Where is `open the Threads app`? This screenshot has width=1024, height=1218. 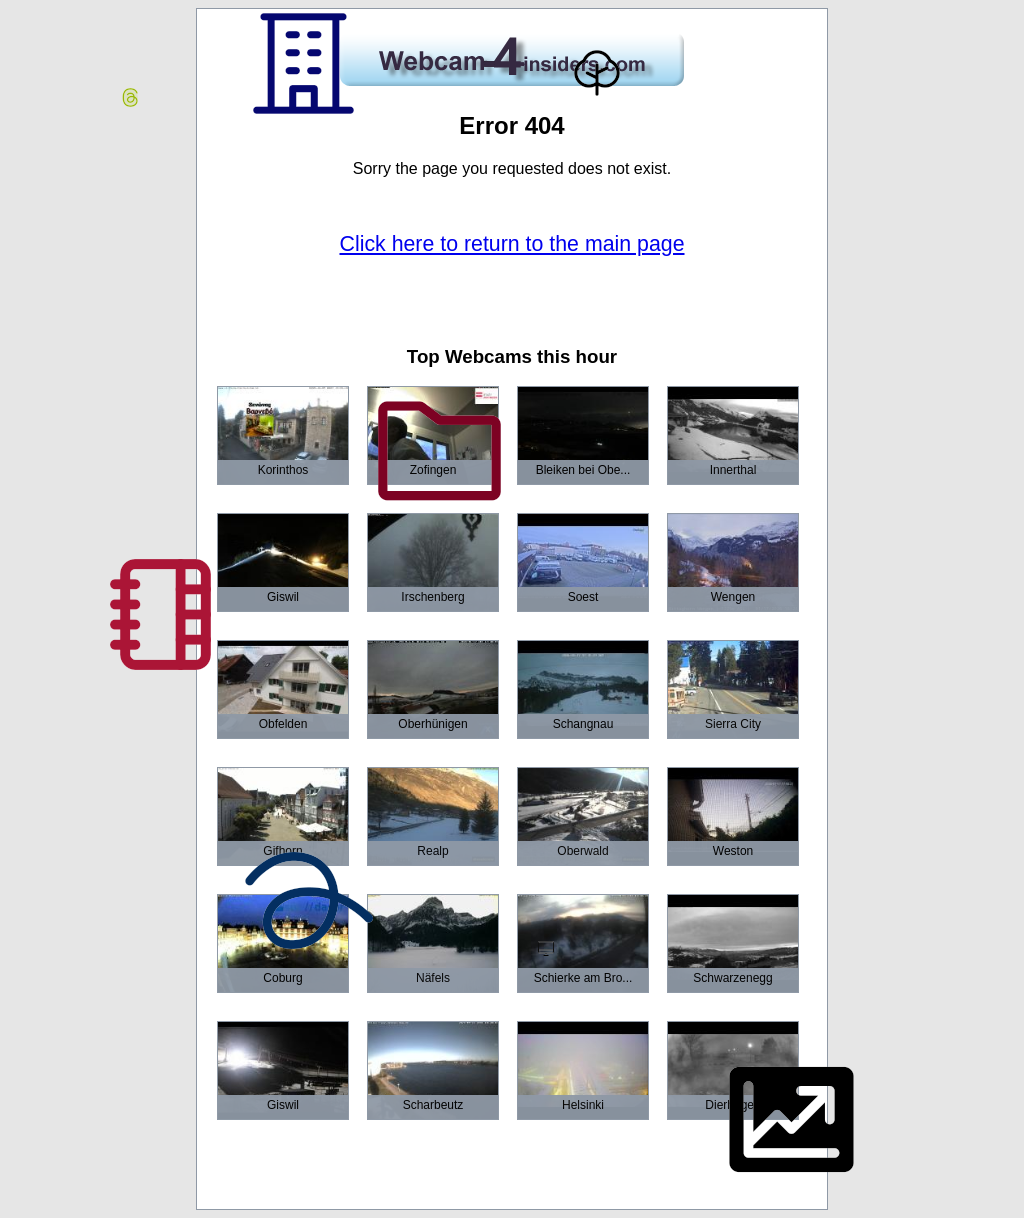
open the Threads app is located at coordinates (130, 97).